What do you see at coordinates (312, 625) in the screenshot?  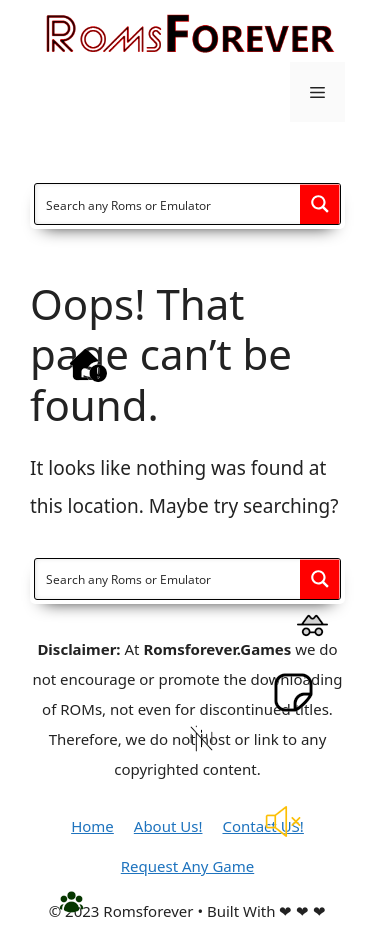 I see `enable incognito or private browsing mode` at bounding box center [312, 625].